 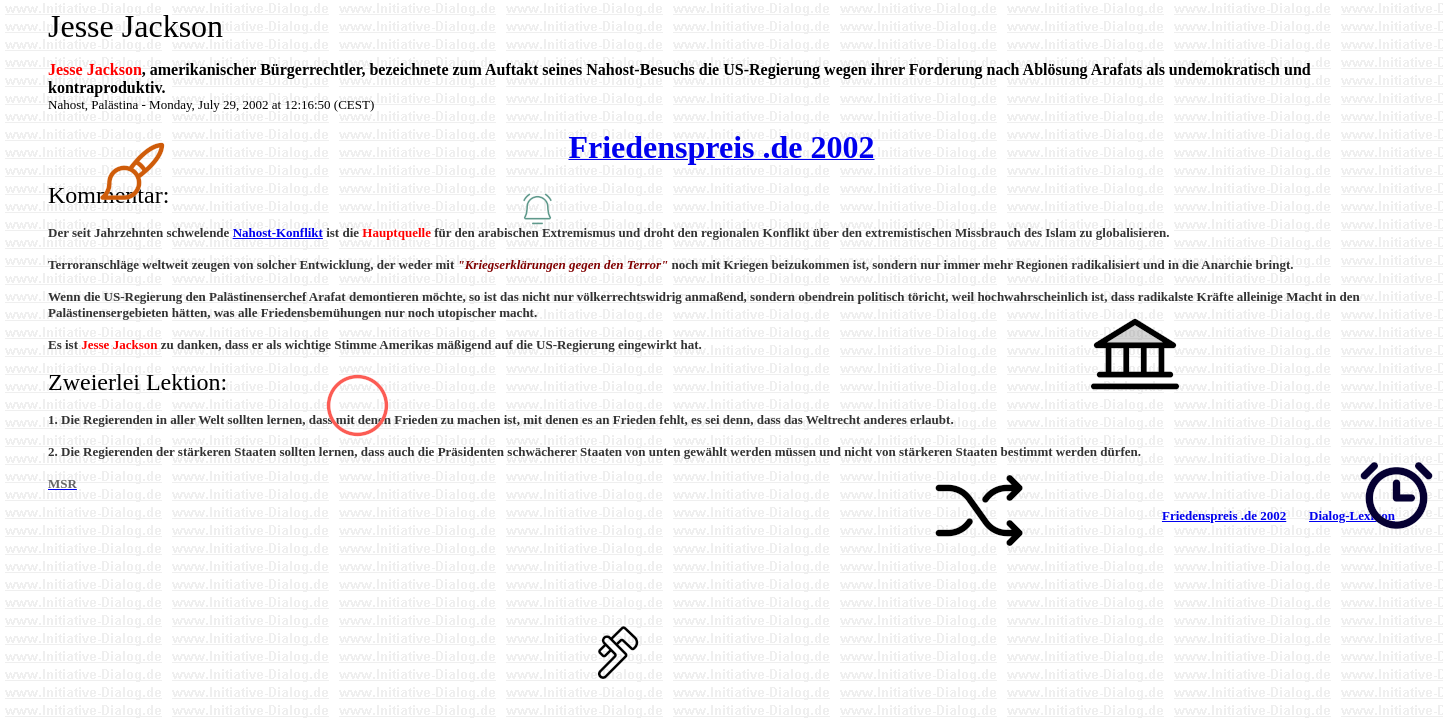 What do you see at coordinates (1396, 495) in the screenshot?
I see `set or manage alarms` at bounding box center [1396, 495].